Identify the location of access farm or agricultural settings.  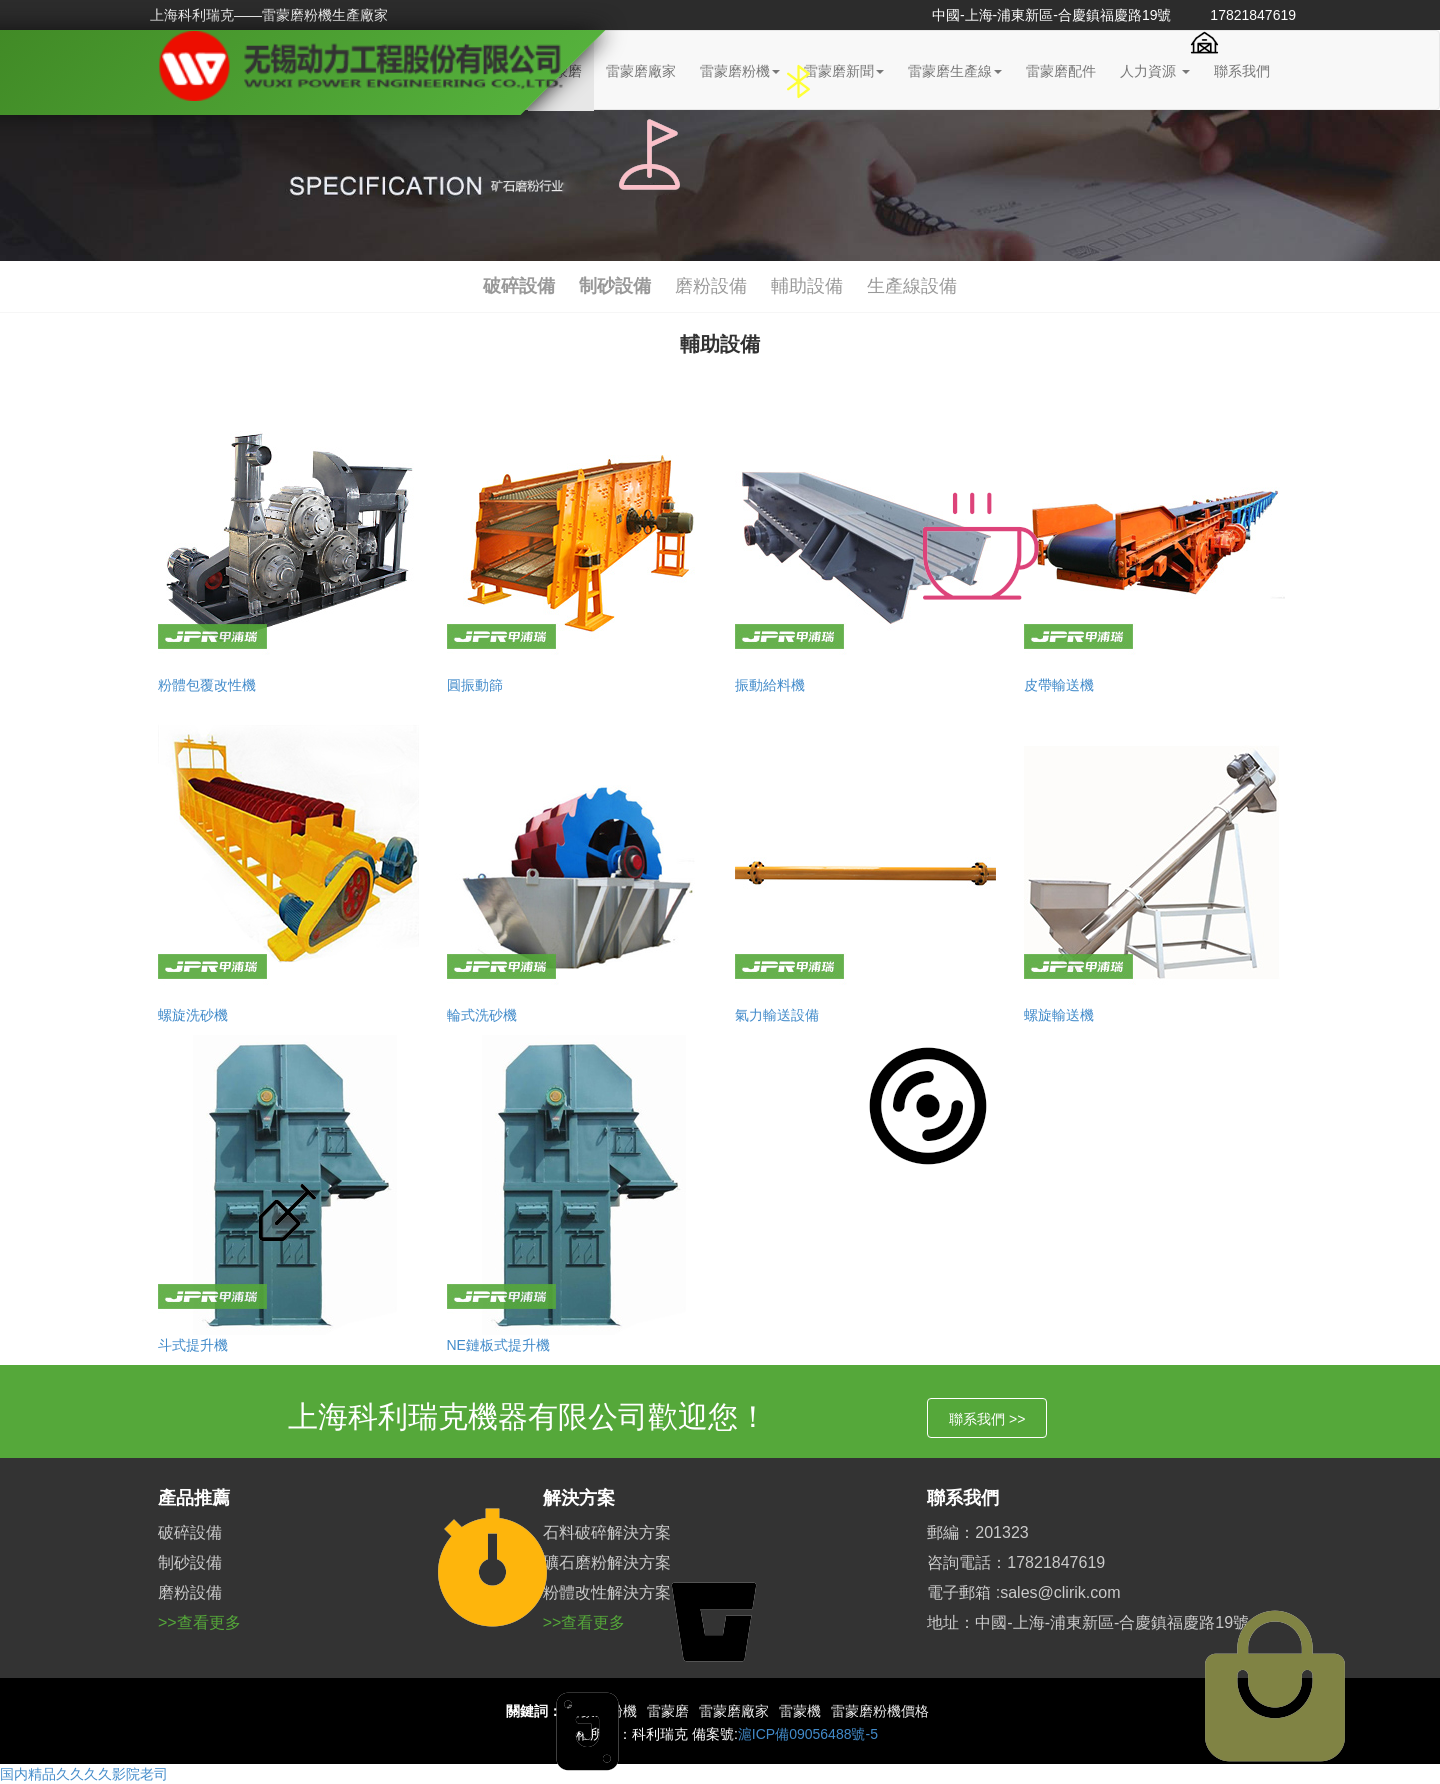
(1204, 44).